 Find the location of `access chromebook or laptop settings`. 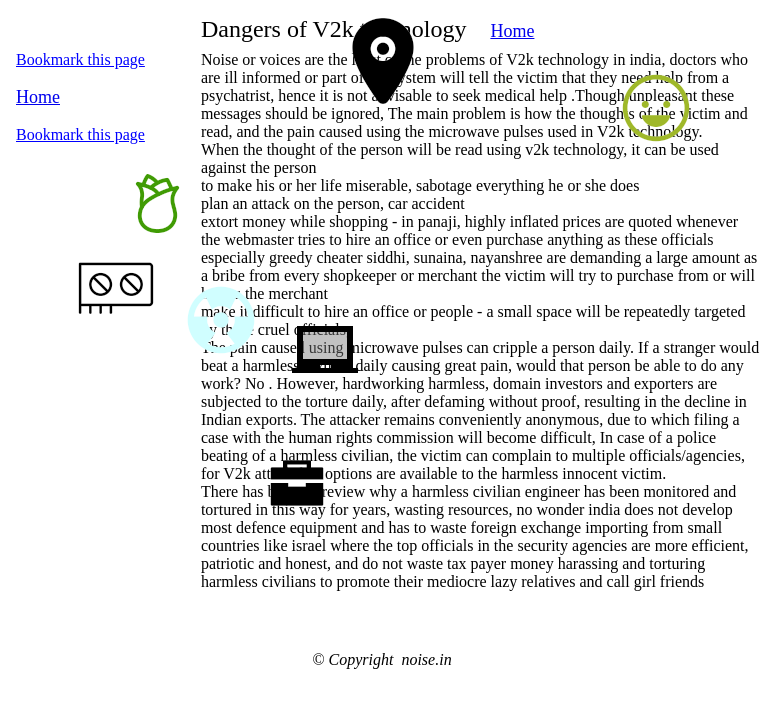

access chromebook or laptop settings is located at coordinates (325, 351).